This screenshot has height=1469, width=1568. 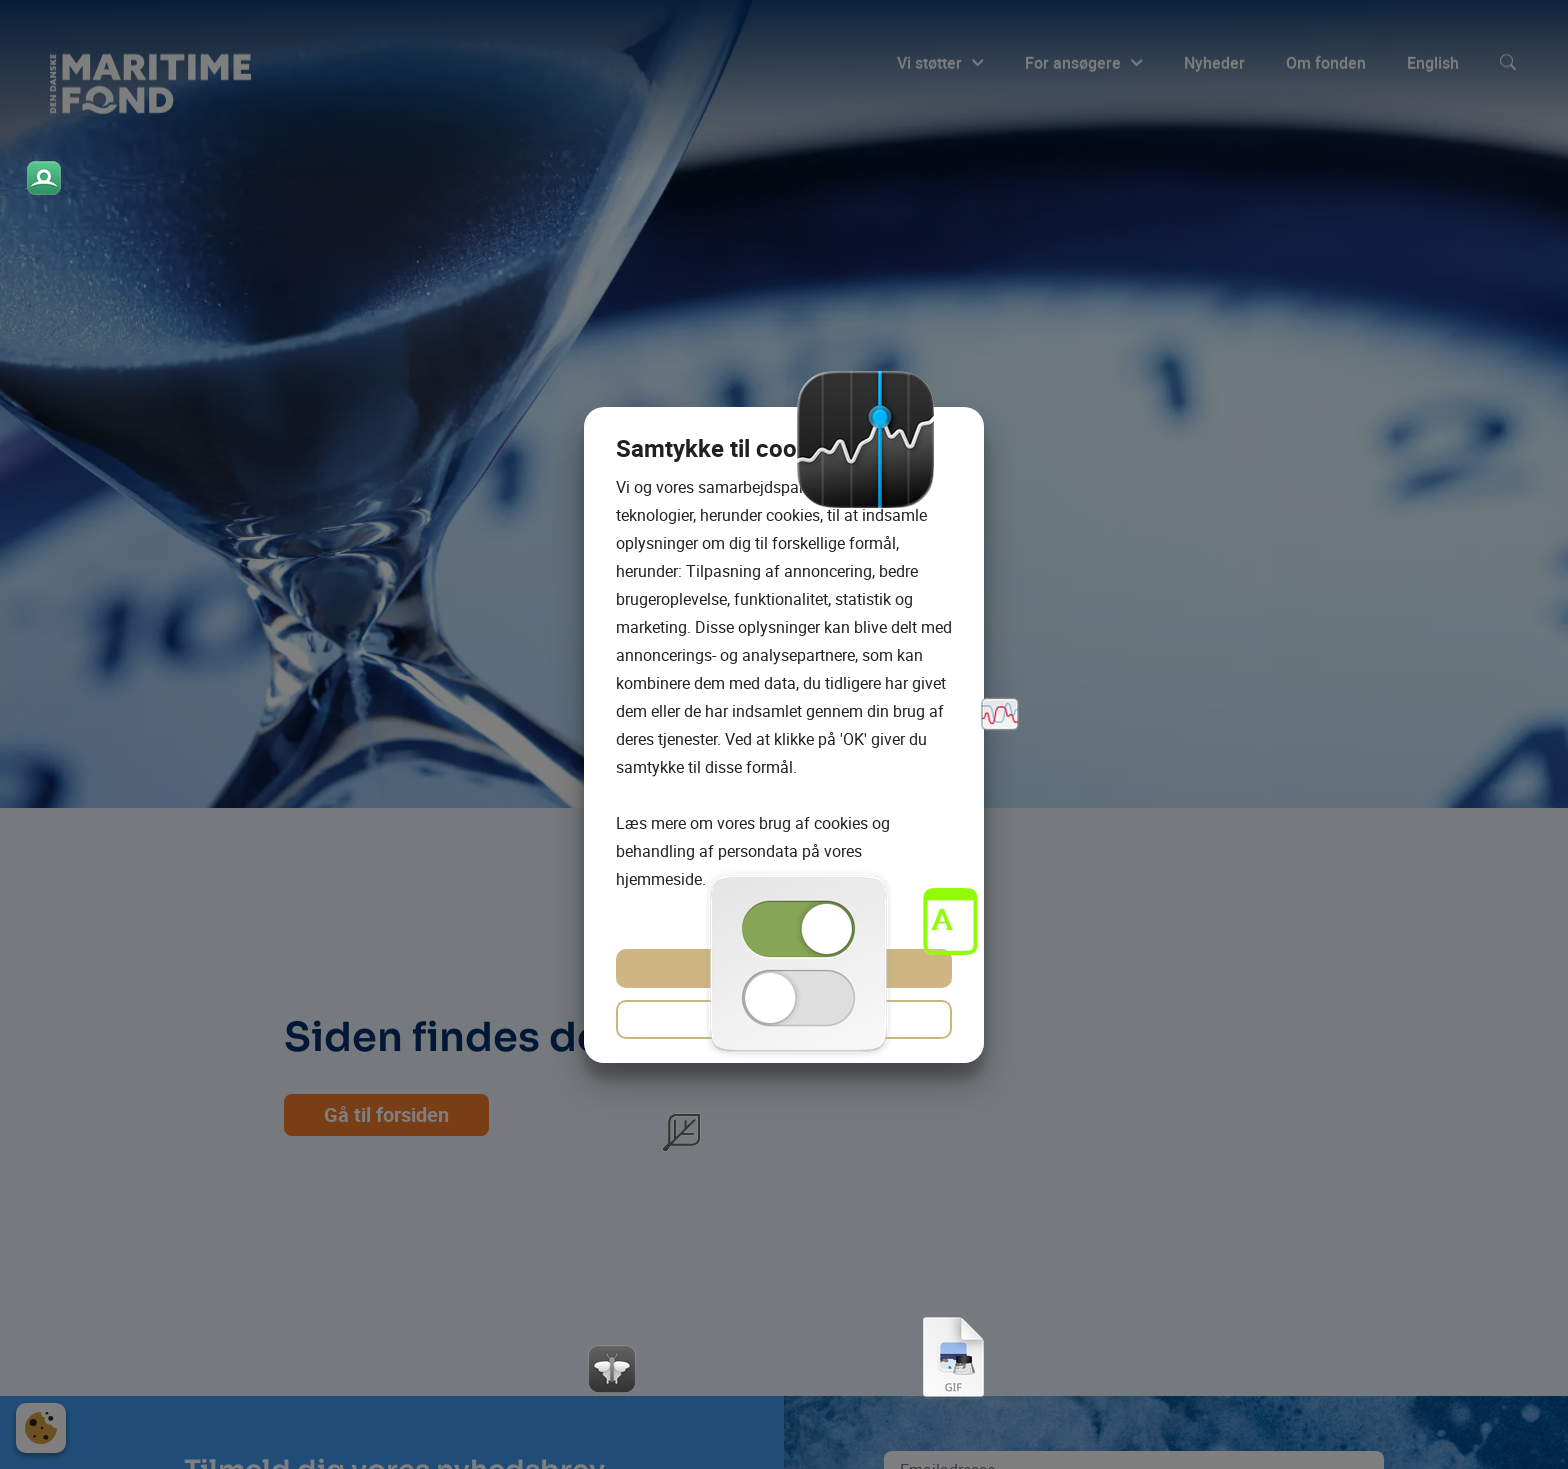 What do you see at coordinates (612, 1369) in the screenshot?
I see `open qmmp audio player` at bounding box center [612, 1369].